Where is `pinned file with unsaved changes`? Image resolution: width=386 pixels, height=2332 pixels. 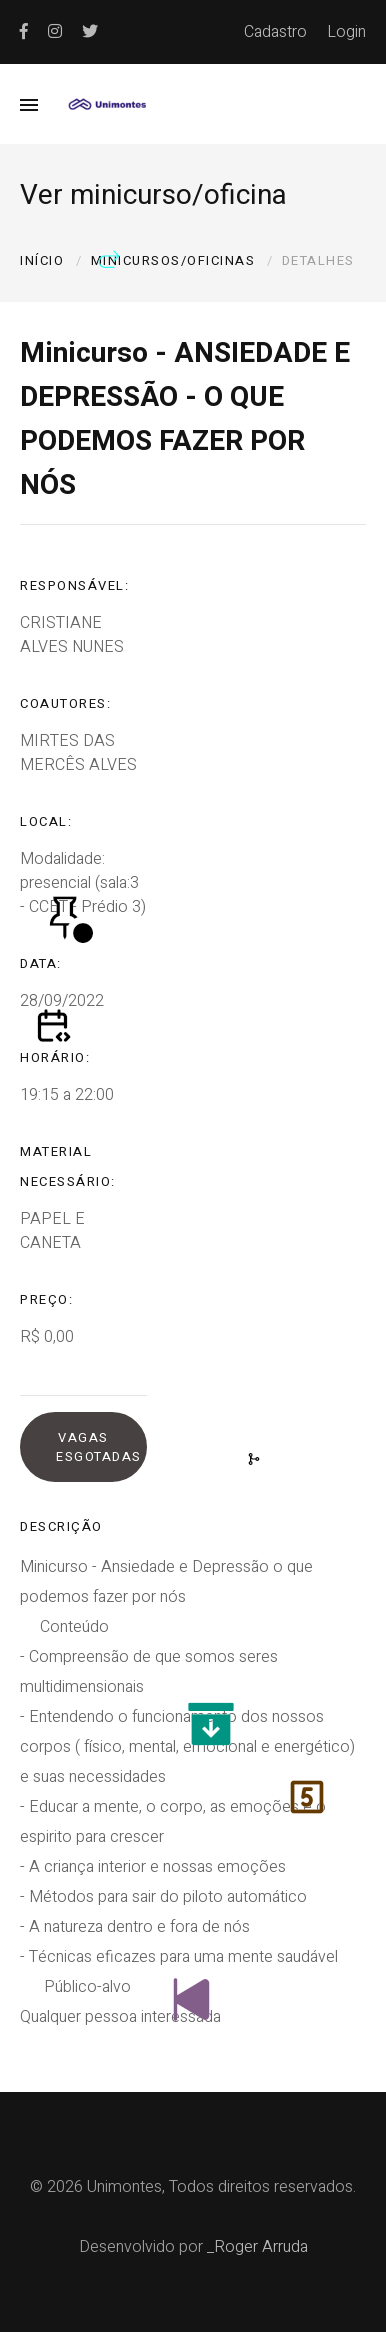 pinned file with unsaved changes is located at coordinates (66, 916).